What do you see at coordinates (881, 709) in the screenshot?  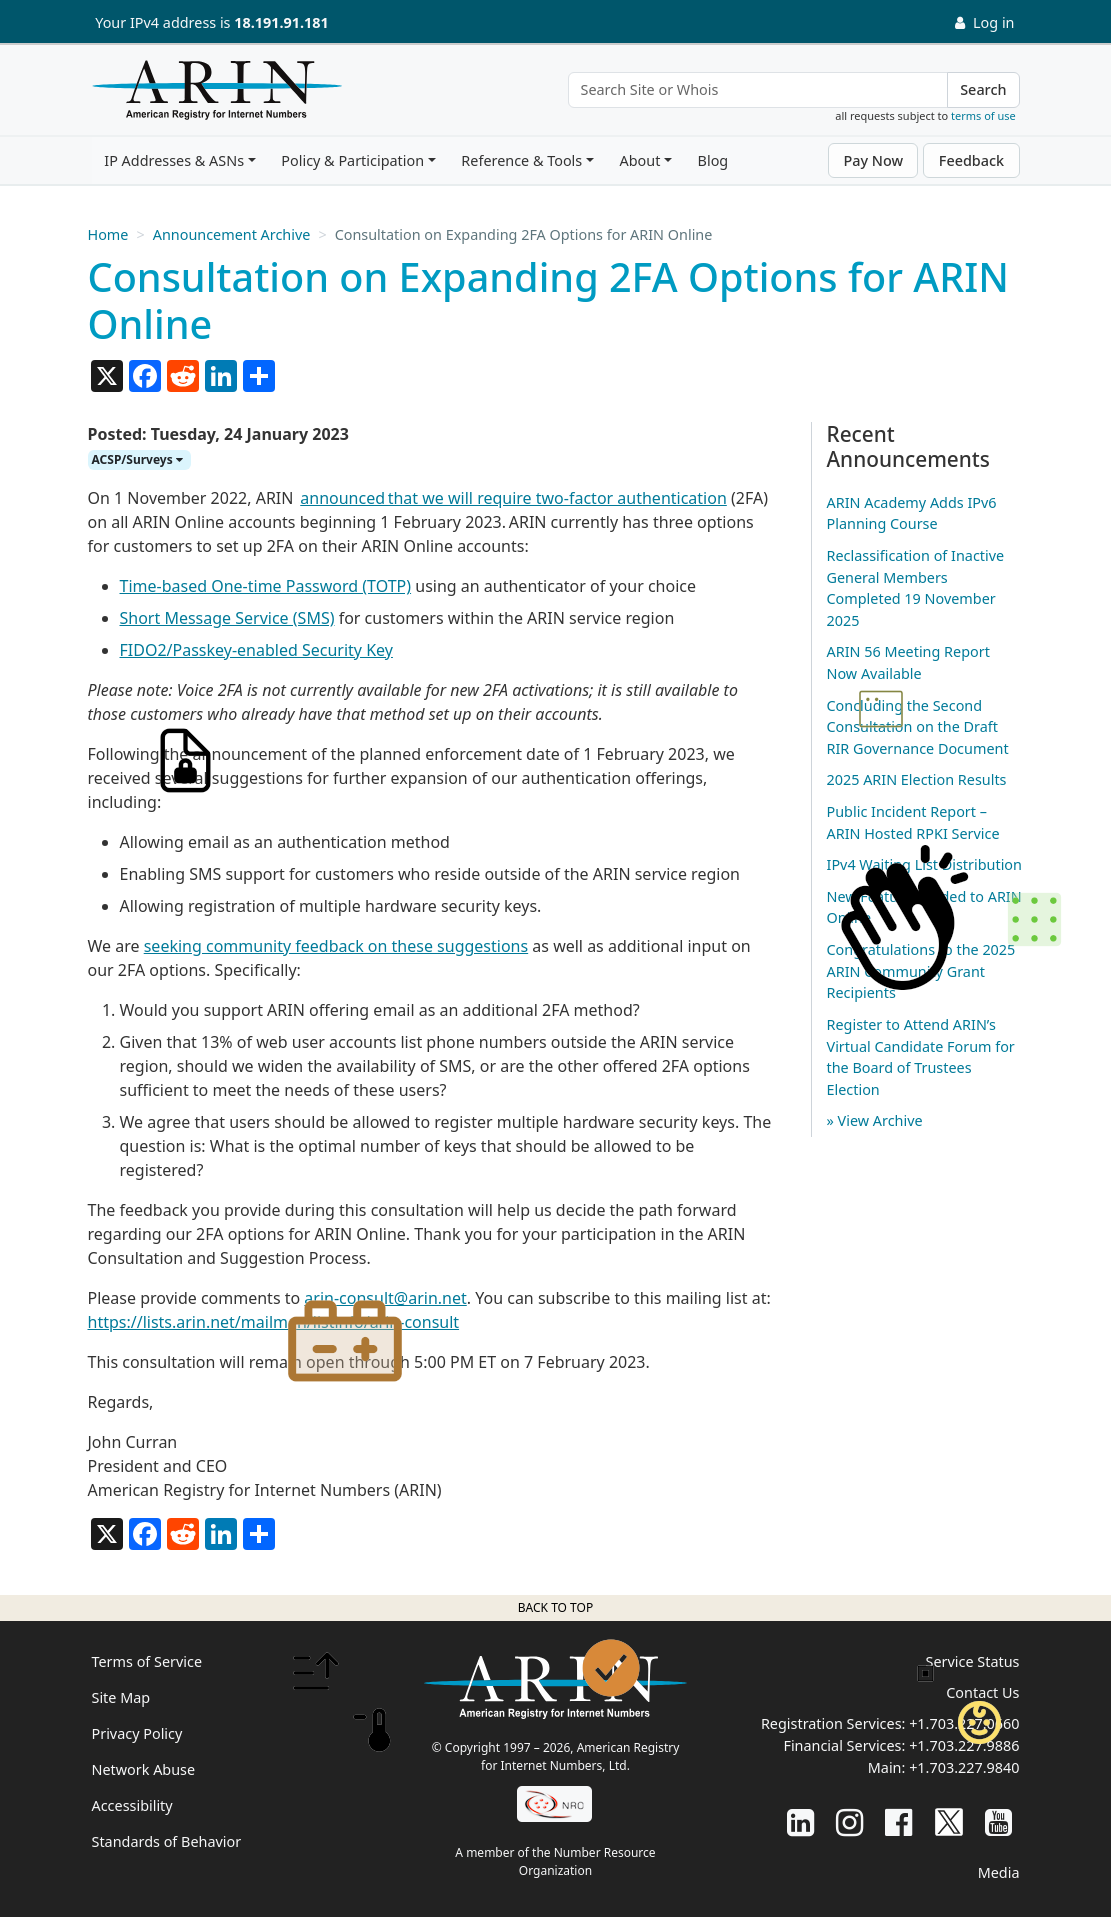 I see `open application window` at bounding box center [881, 709].